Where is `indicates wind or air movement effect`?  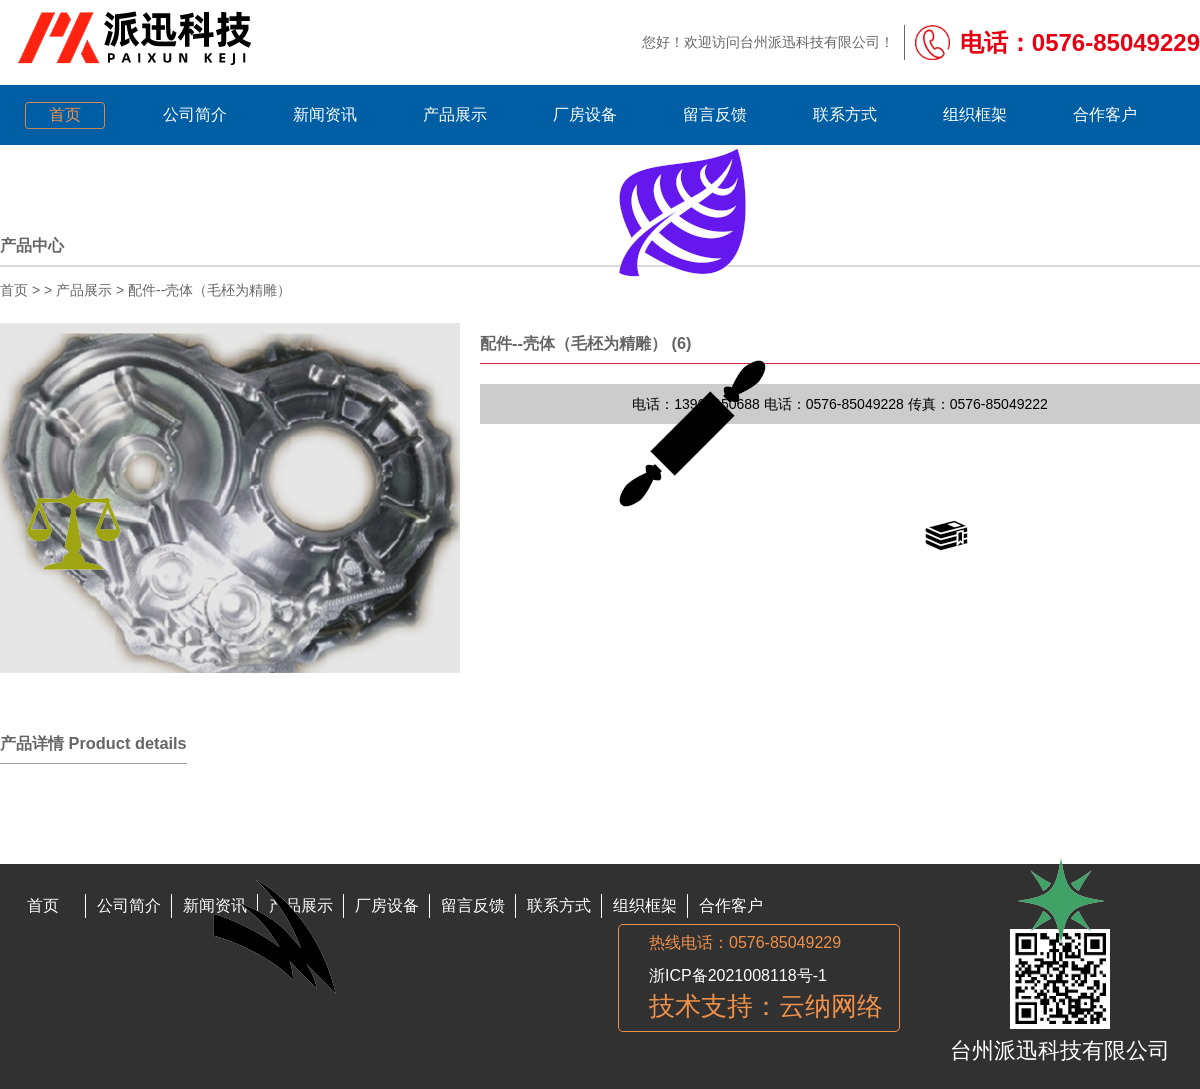 indicates wind or air movement effect is located at coordinates (273, 939).